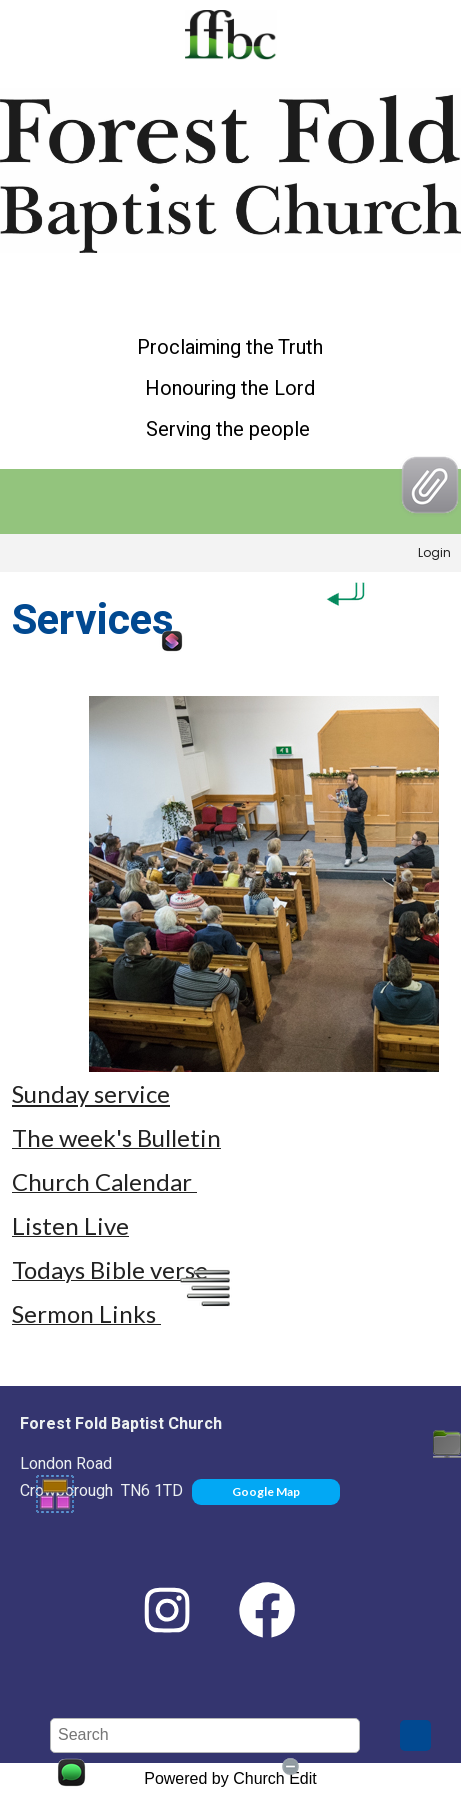 The height and width of the screenshot is (1795, 461). I want to click on open the messages app, so click(71, 1772).